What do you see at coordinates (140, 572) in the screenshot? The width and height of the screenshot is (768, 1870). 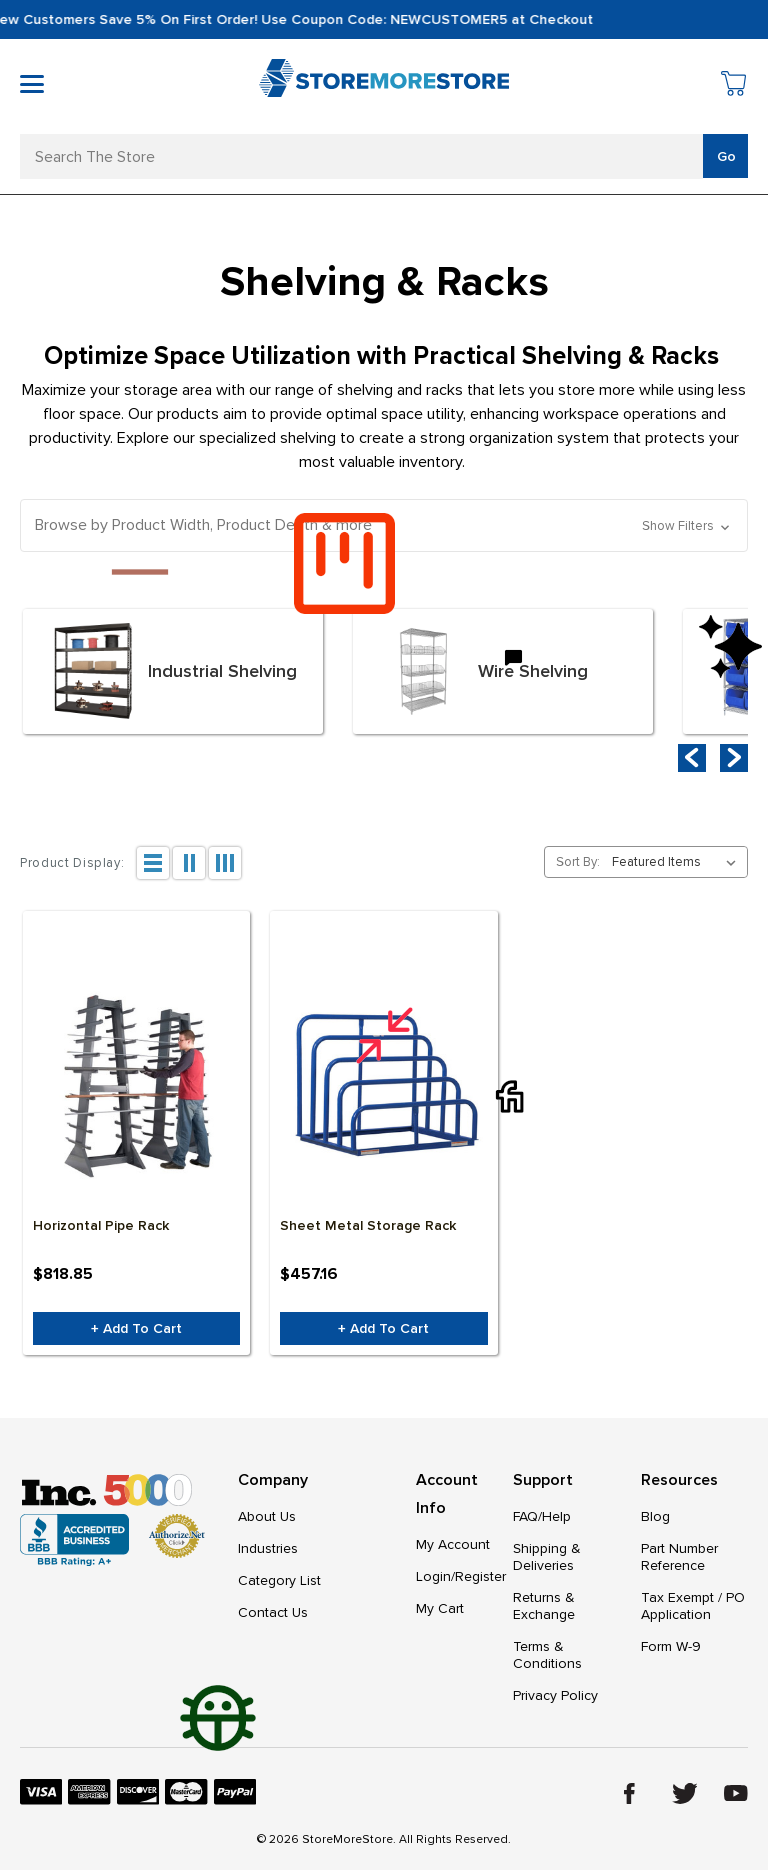 I see `remove an item from a list` at bounding box center [140, 572].